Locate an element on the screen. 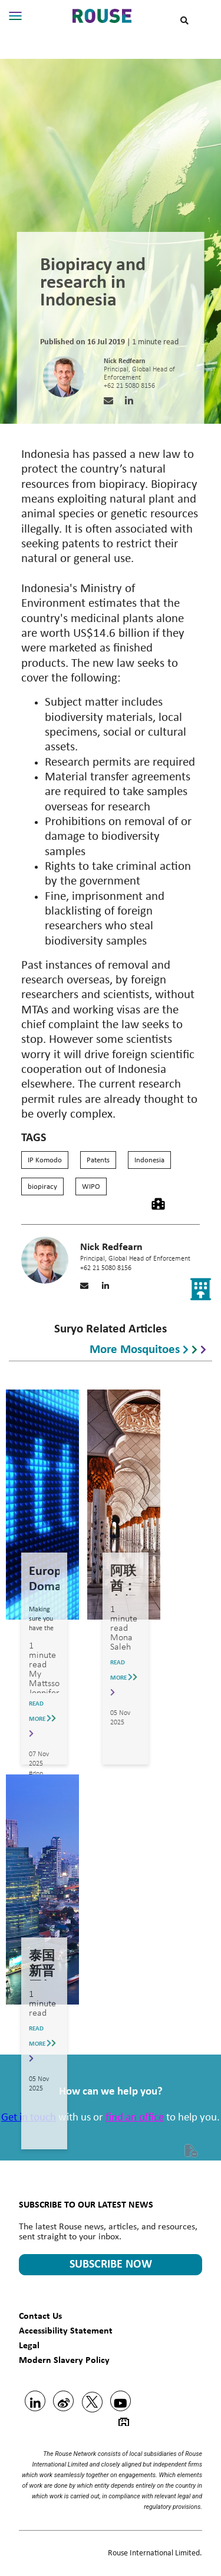  find nearby hospitals or medical facilities is located at coordinates (158, 1204).